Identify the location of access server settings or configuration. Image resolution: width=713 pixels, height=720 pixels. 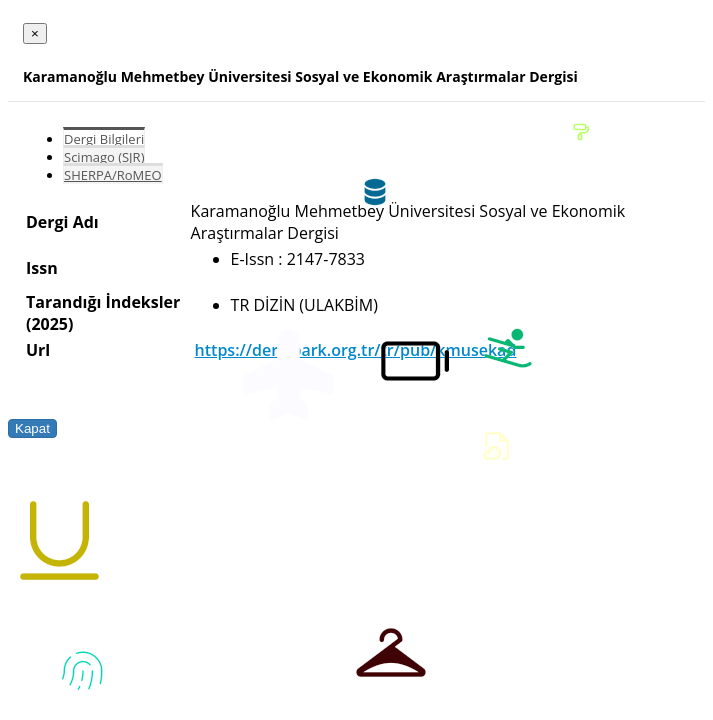
(375, 192).